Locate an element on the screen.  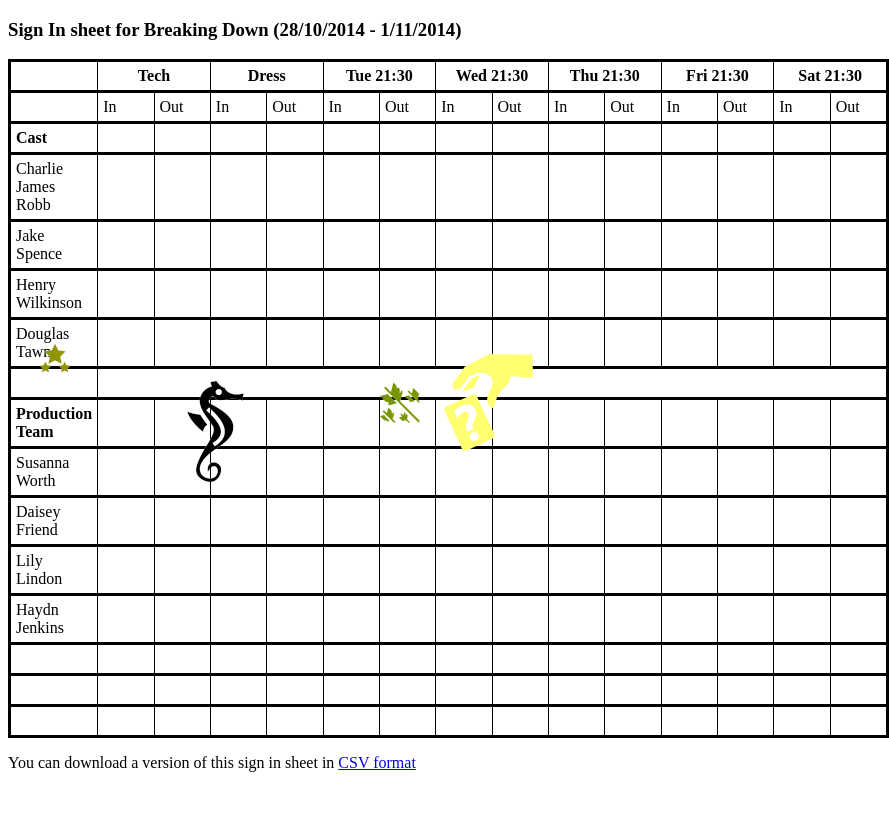
launch multiple projectiles or arrows is located at coordinates (399, 402).